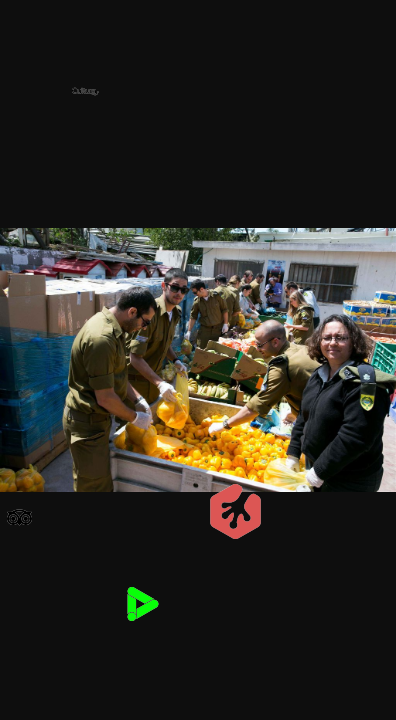  I want to click on open tripadvisor app, so click(19, 517).